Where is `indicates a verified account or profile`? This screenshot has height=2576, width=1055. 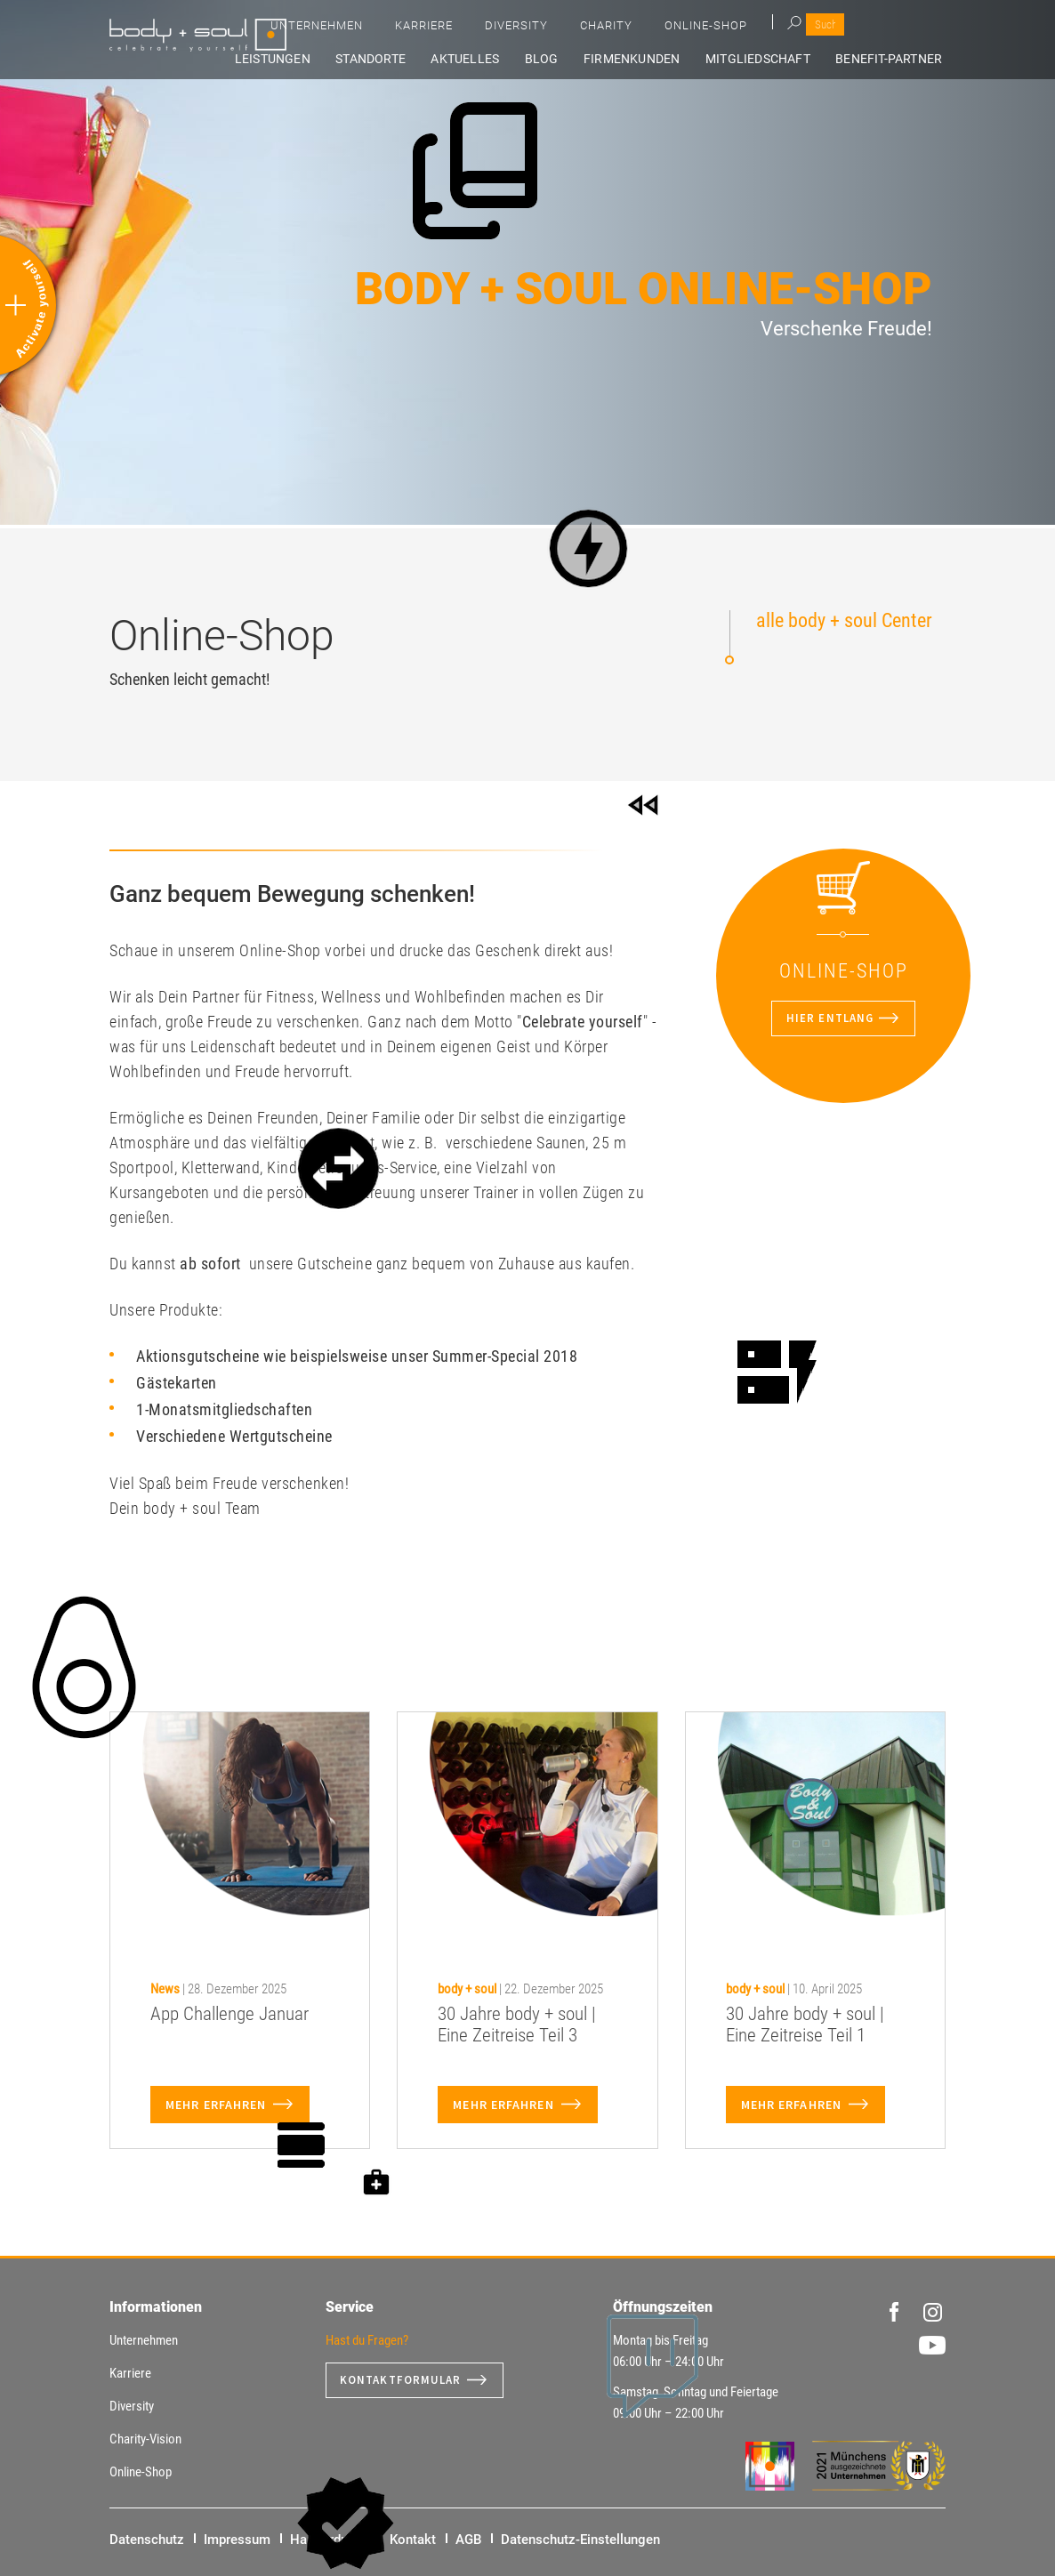 indicates a verified account or profile is located at coordinates (345, 2523).